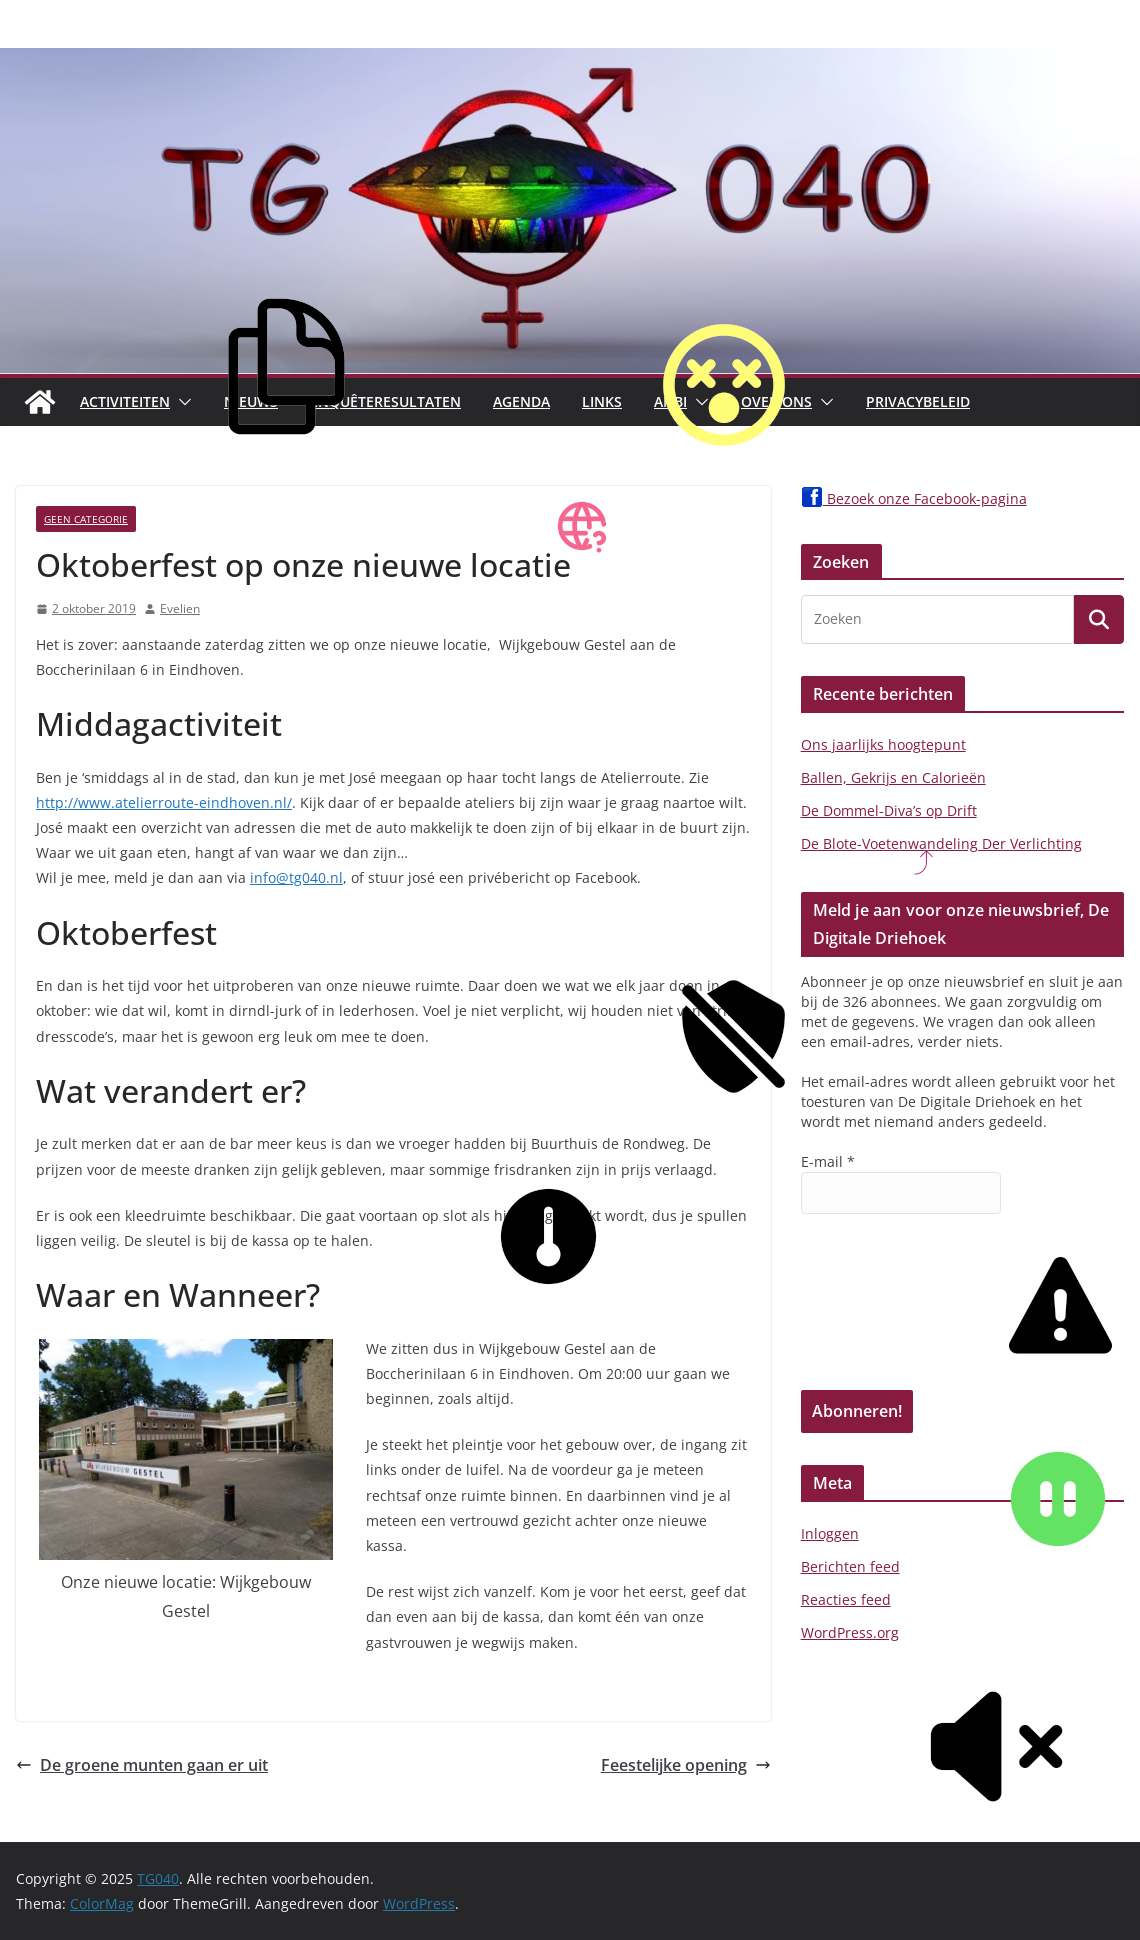  I want to click on pause media playback, so click(1058, 1499).